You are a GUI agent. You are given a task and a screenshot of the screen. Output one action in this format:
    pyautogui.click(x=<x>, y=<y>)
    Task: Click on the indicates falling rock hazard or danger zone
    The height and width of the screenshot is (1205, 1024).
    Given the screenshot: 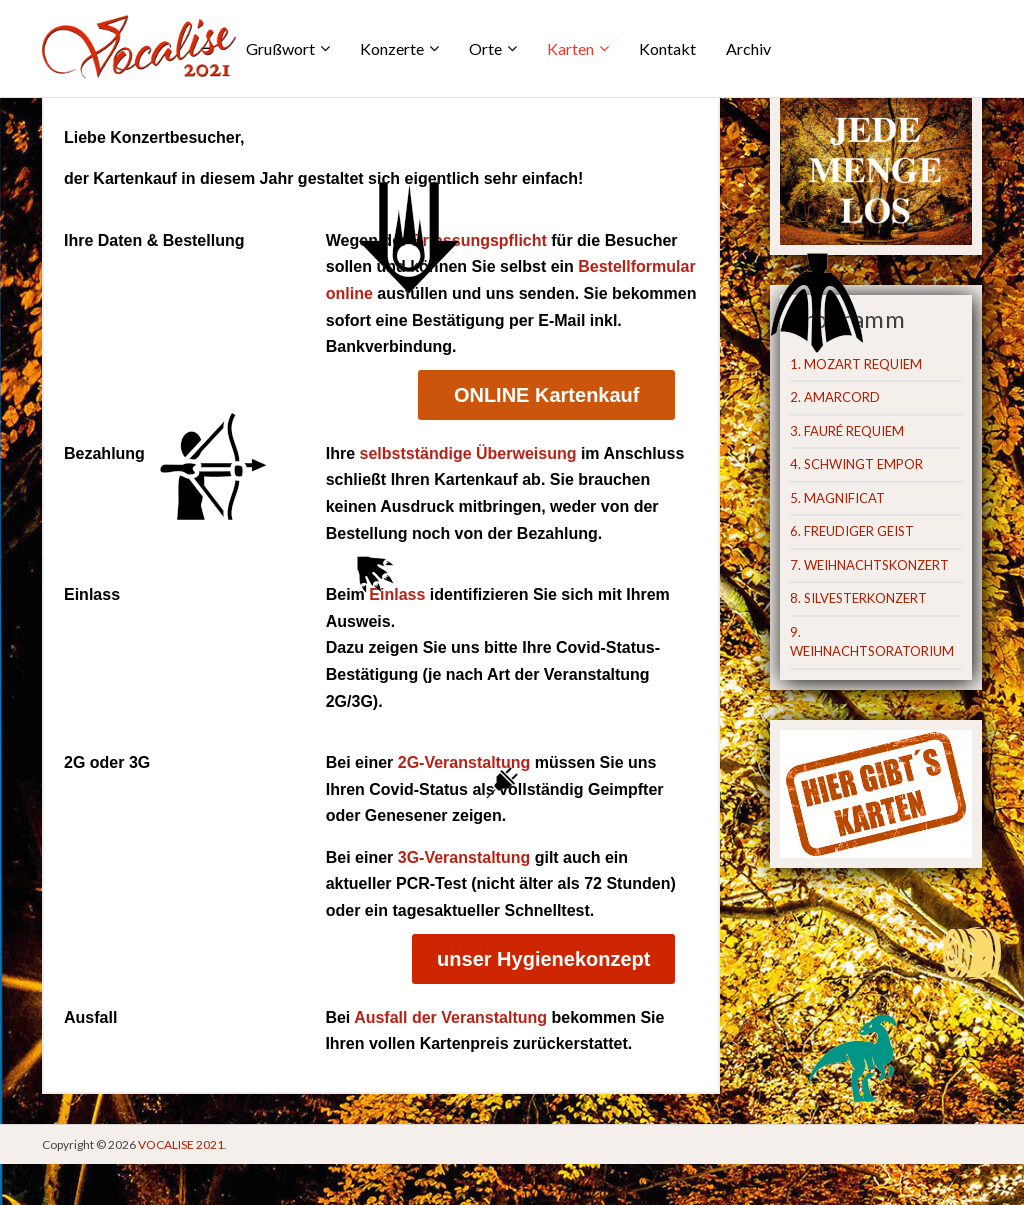 What is the action you would take?
    pyautogui.click(x=409, y=238)
    